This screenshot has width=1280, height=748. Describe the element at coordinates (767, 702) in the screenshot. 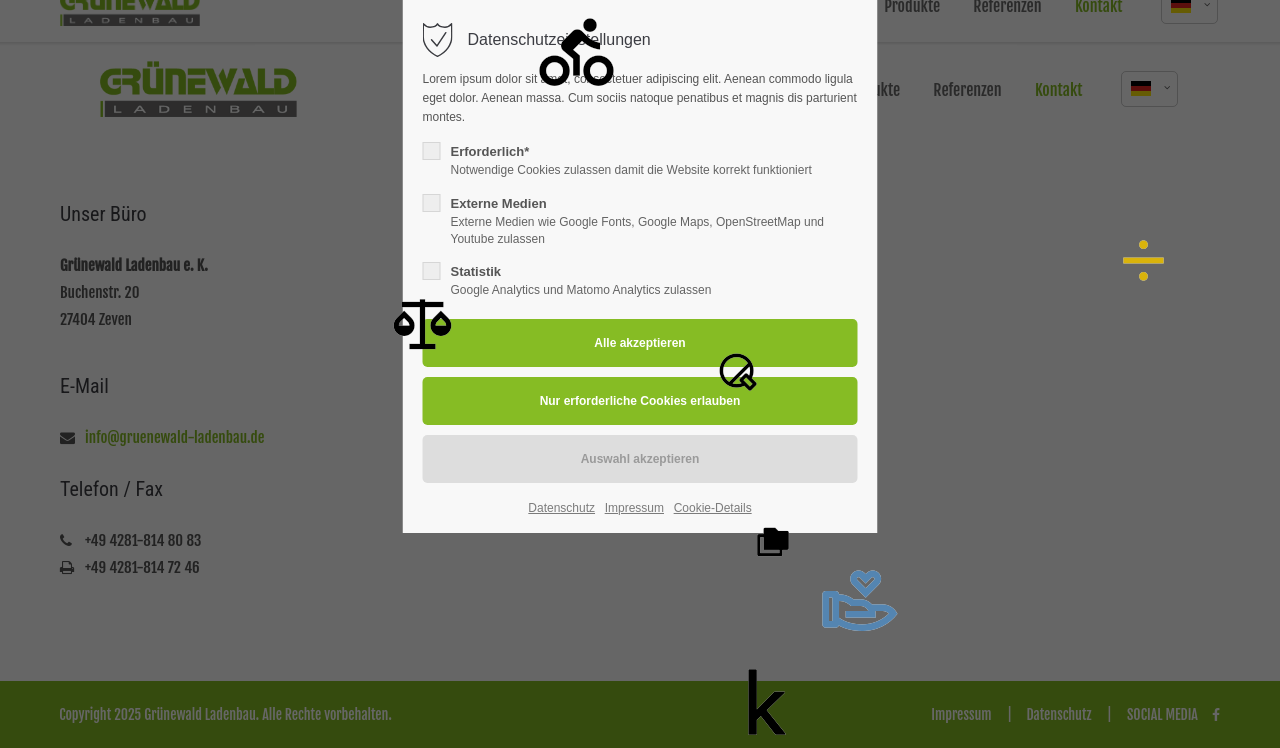

I see `link to kaggle profile or account` at that location.